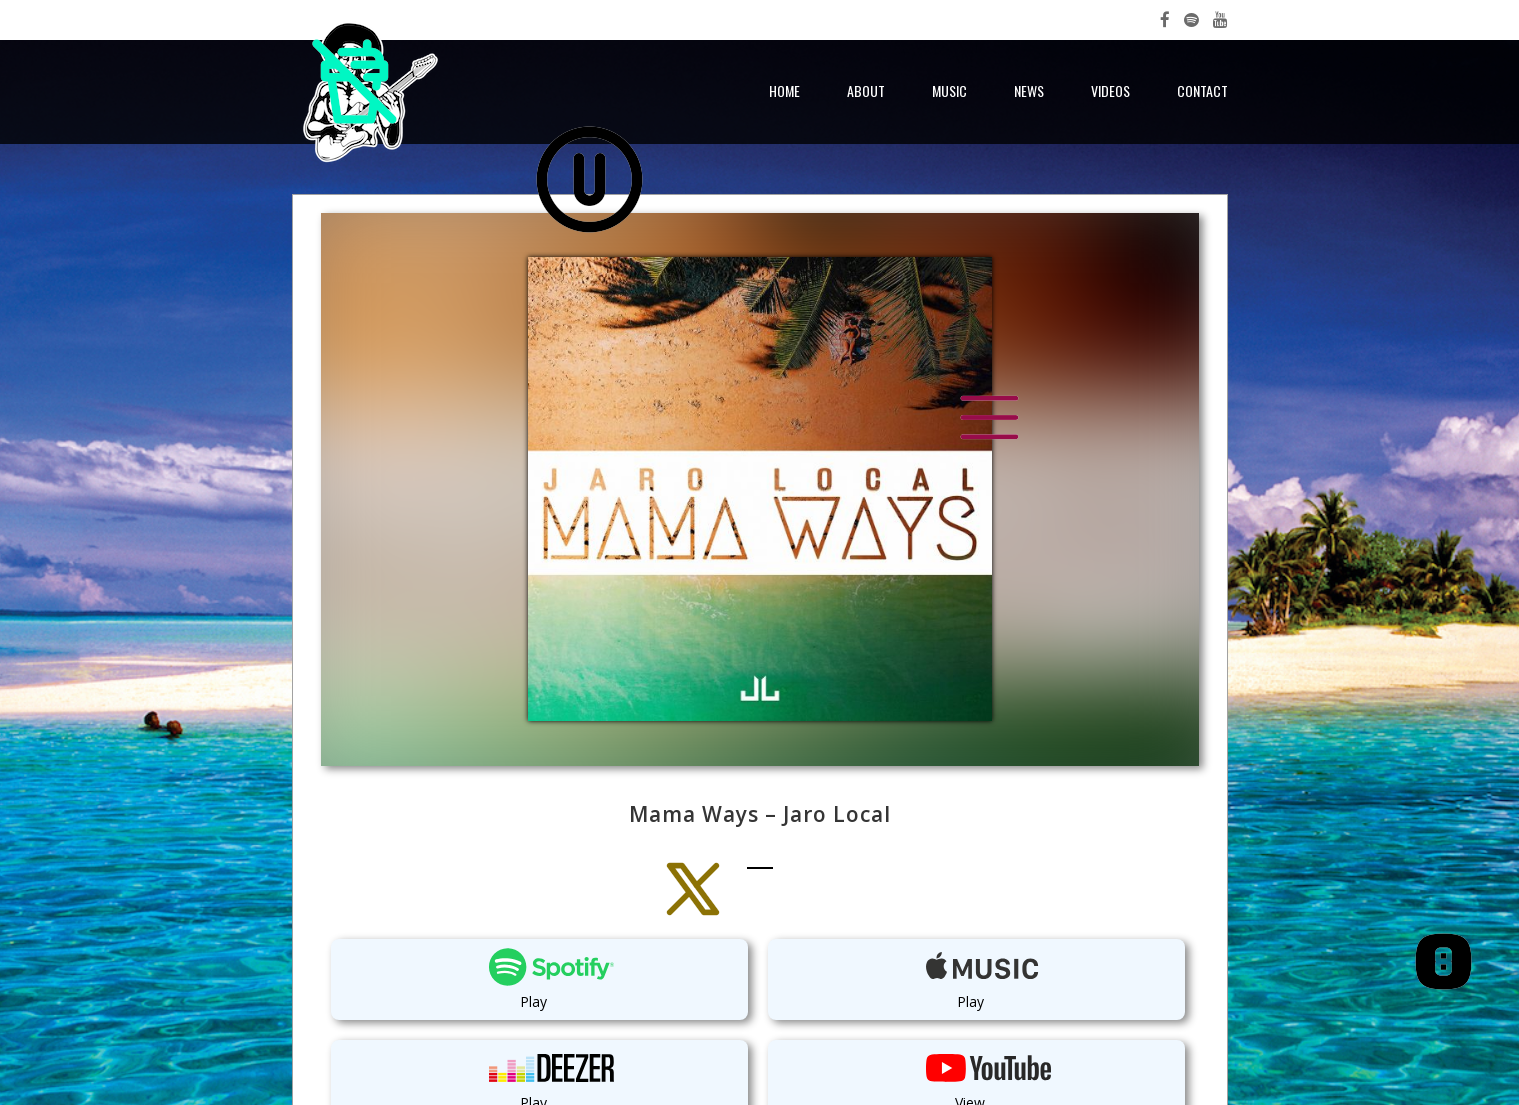 The width and height of the screenshot is (1519, 1105). Describe the element at coordinates (989, 417) in the screenshot. I see `open navigation menu` at that location.